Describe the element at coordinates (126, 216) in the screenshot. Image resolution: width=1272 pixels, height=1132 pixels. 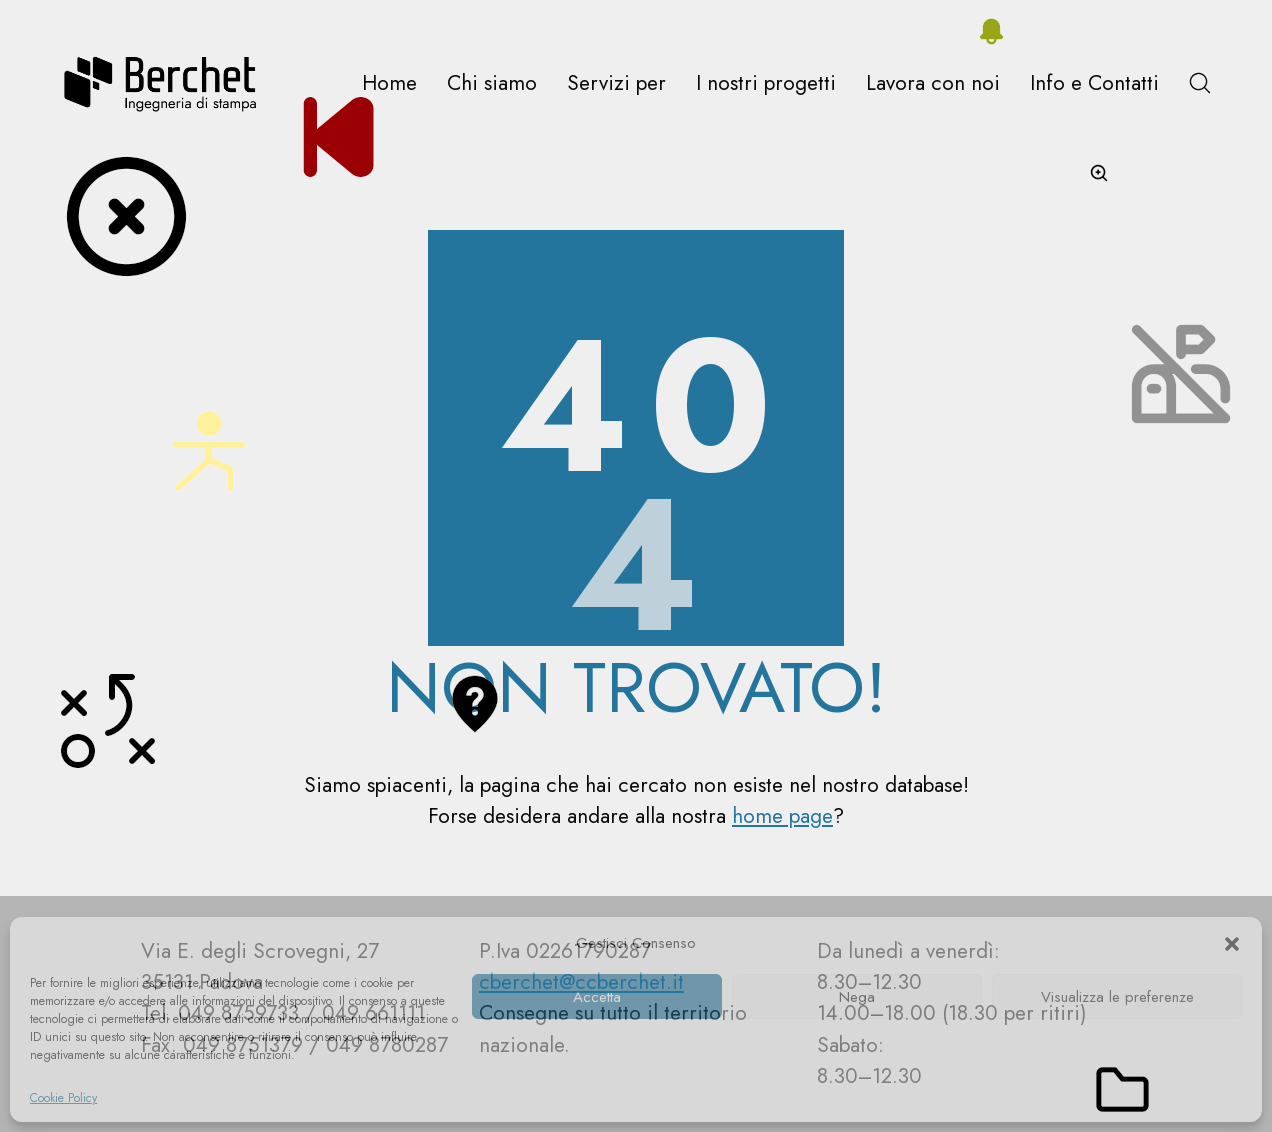
I see `close or dismiss a dialog` at that location.